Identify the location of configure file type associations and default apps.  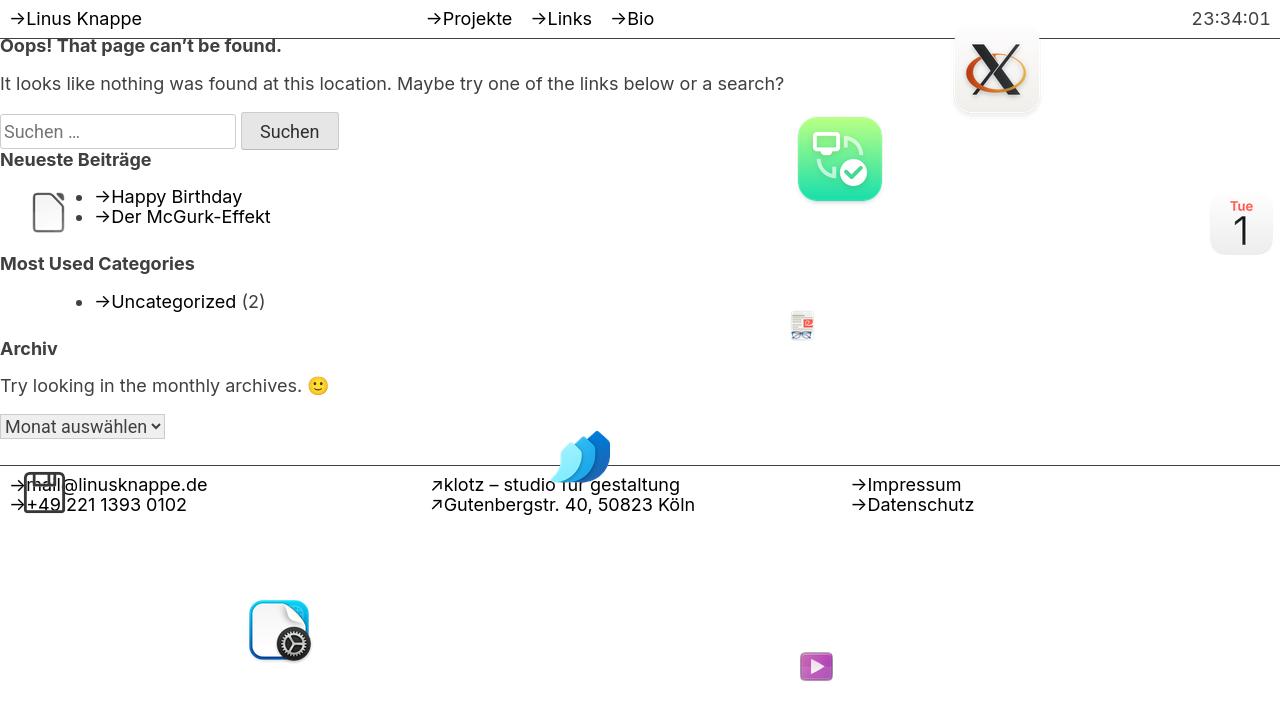
(279, 630).